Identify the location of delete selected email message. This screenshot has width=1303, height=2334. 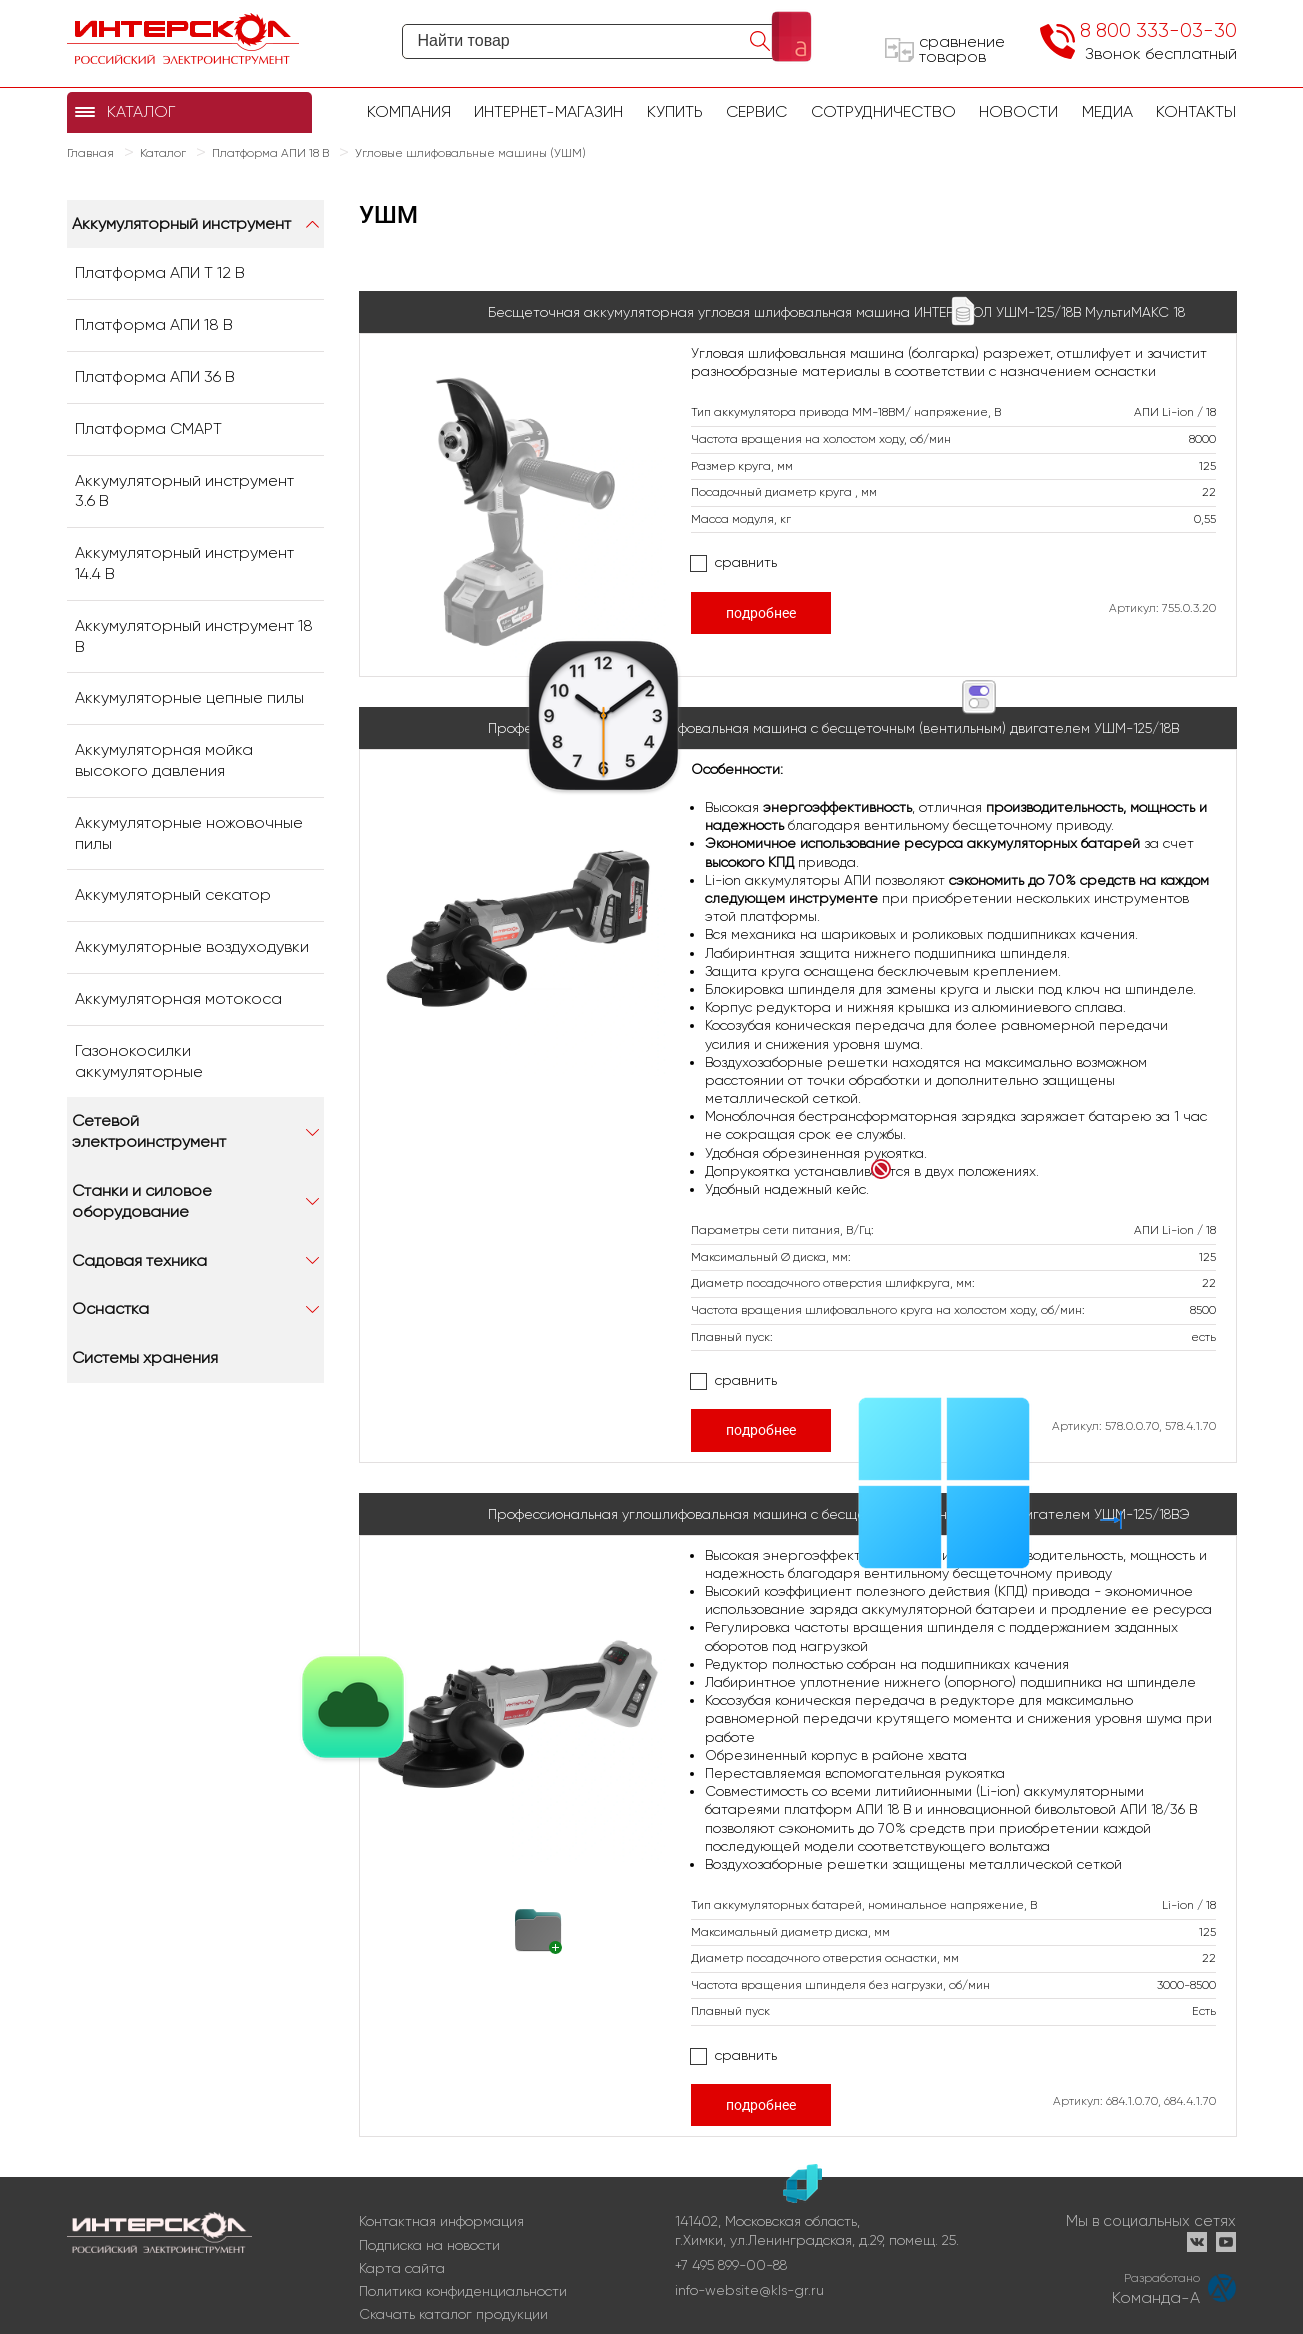
(881, 1169).